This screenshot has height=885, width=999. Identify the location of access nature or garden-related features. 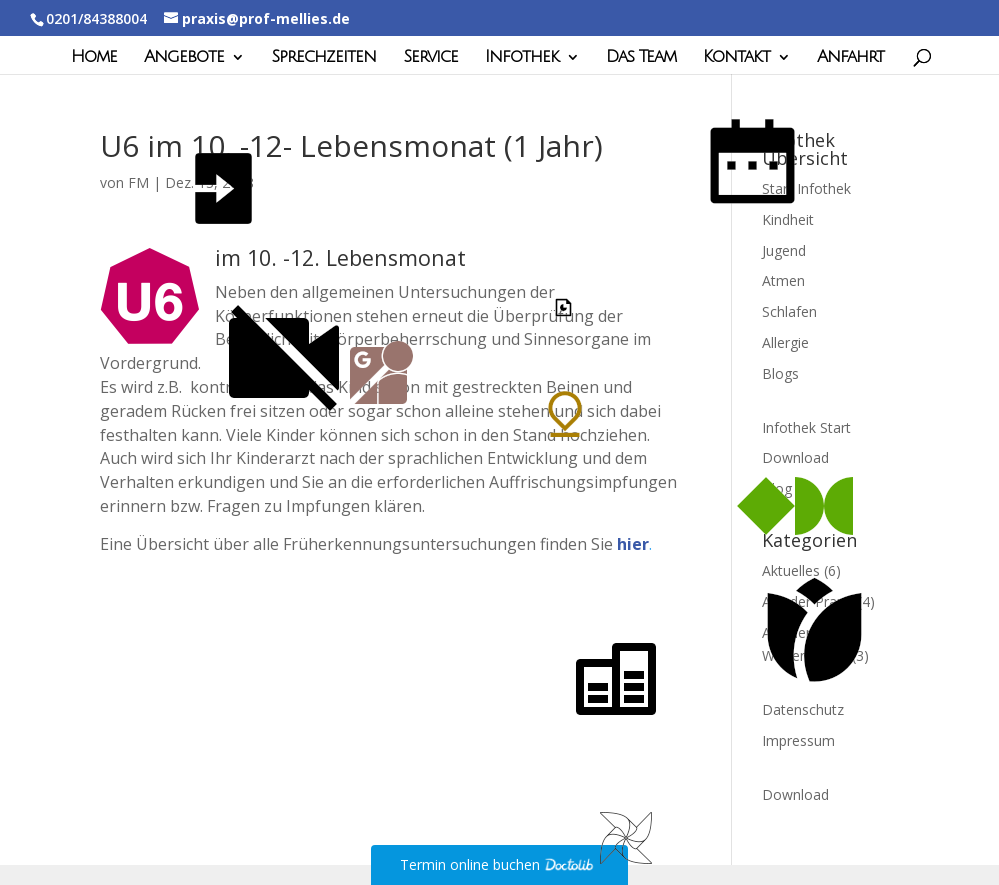
(814, 629).